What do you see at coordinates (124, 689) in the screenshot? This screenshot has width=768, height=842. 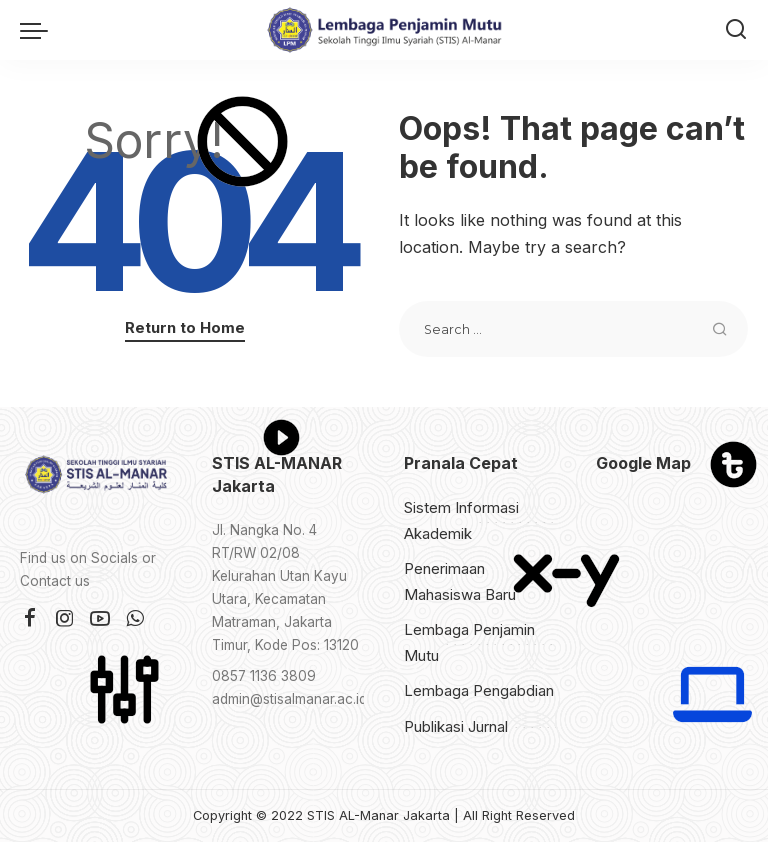 I see `adjust settings or preferences` at bounding box center [124, 689].